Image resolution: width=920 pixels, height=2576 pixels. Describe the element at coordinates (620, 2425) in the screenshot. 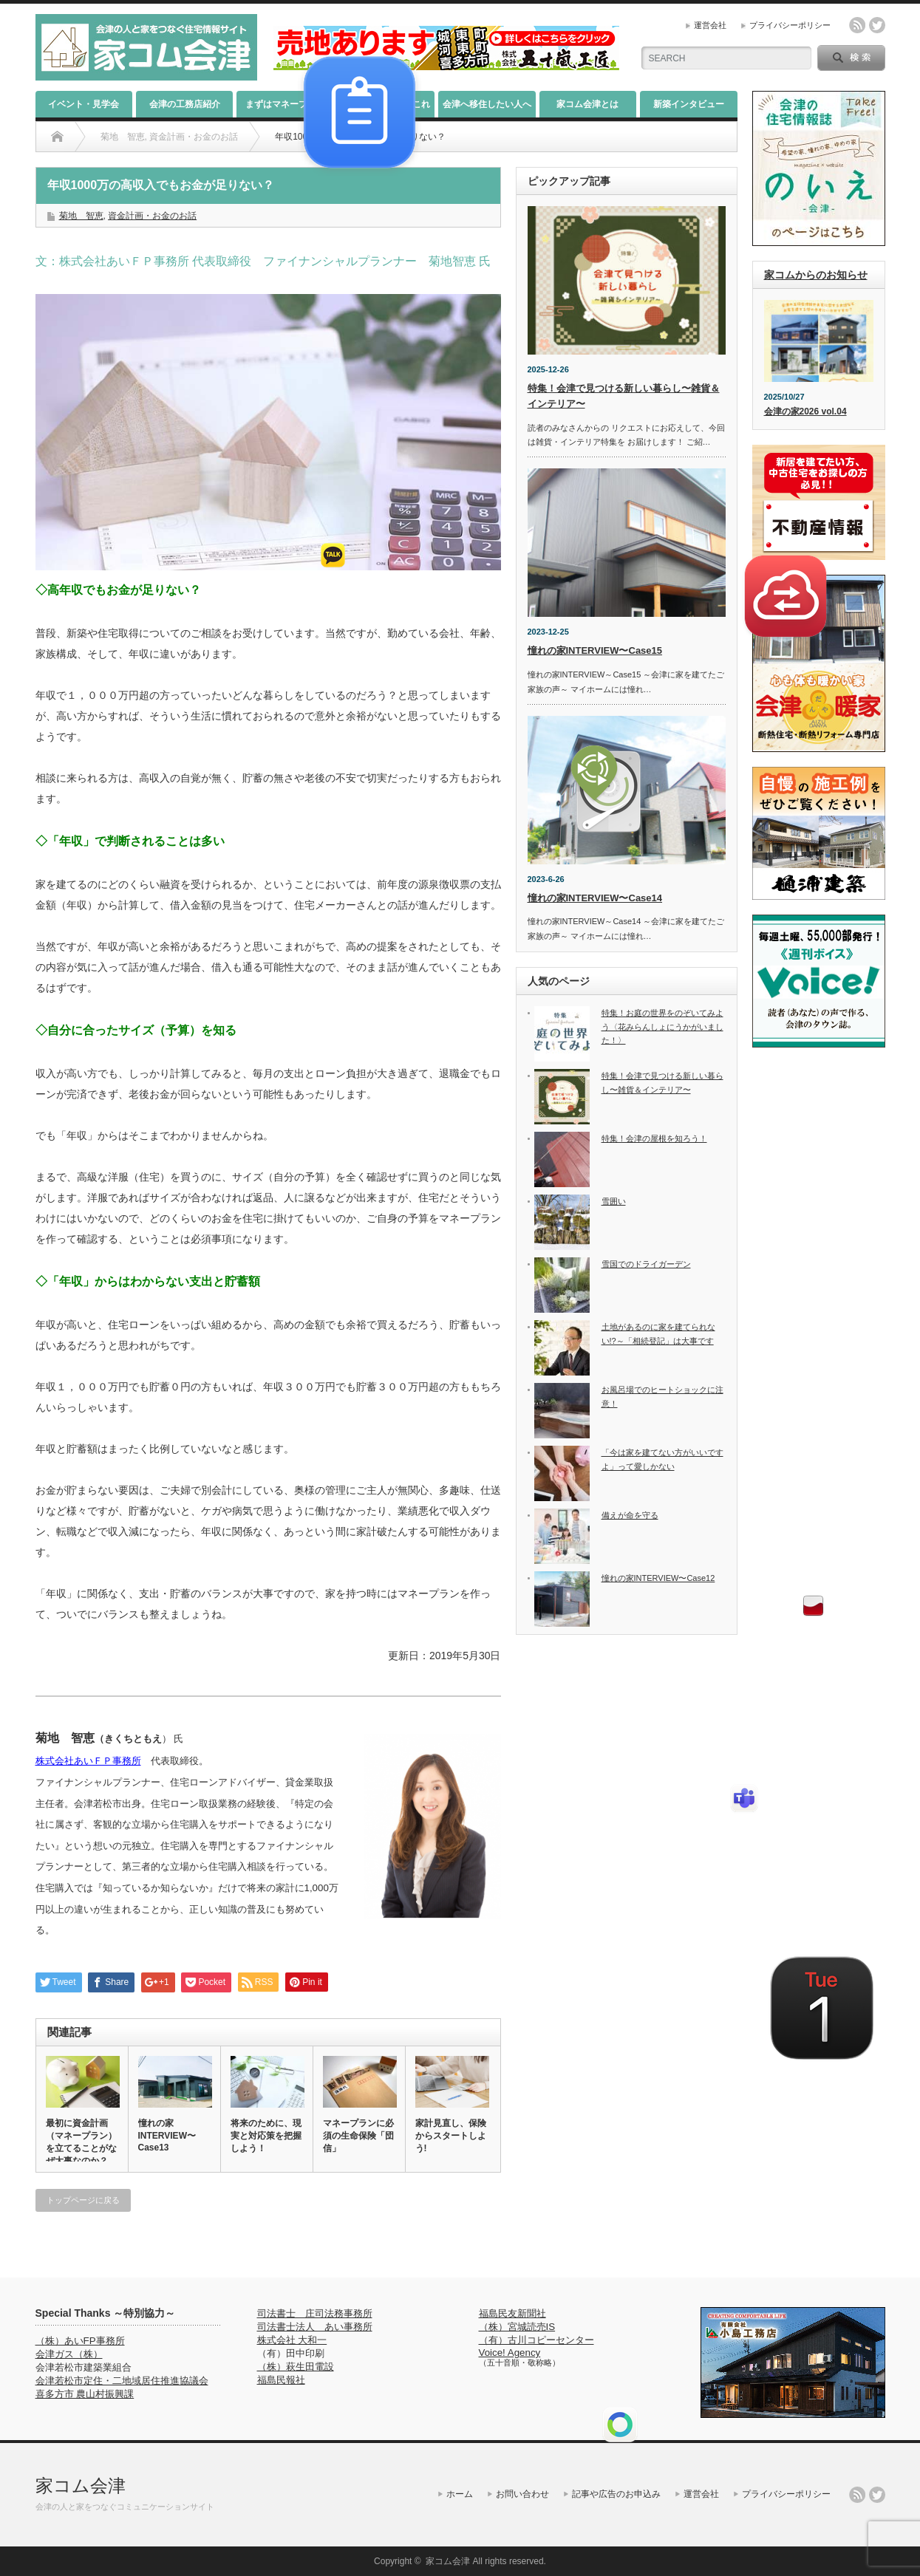

I see `open synergy app for keyboard and mouse sharing` at that location.